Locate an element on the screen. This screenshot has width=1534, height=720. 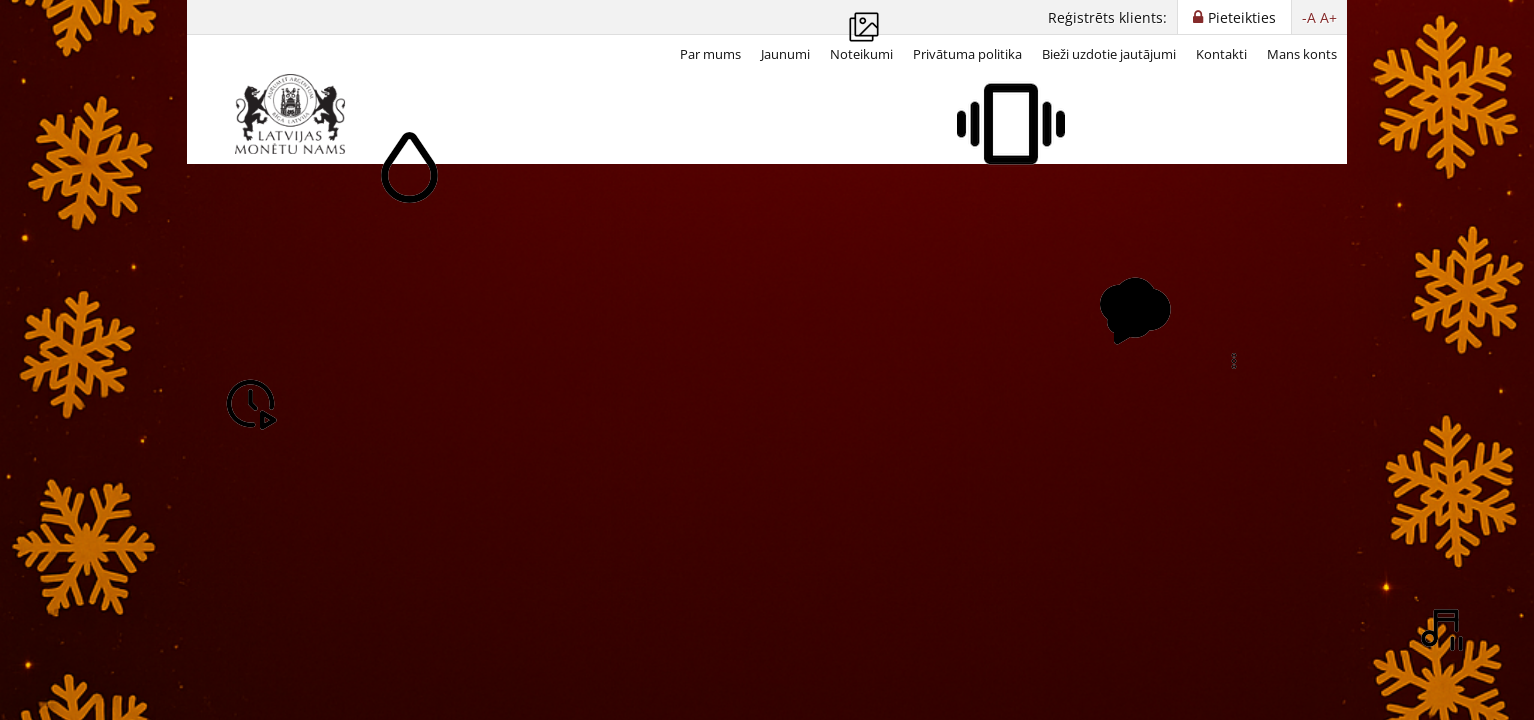
adjust water or hydration settings is located at coordinates (409, 167).